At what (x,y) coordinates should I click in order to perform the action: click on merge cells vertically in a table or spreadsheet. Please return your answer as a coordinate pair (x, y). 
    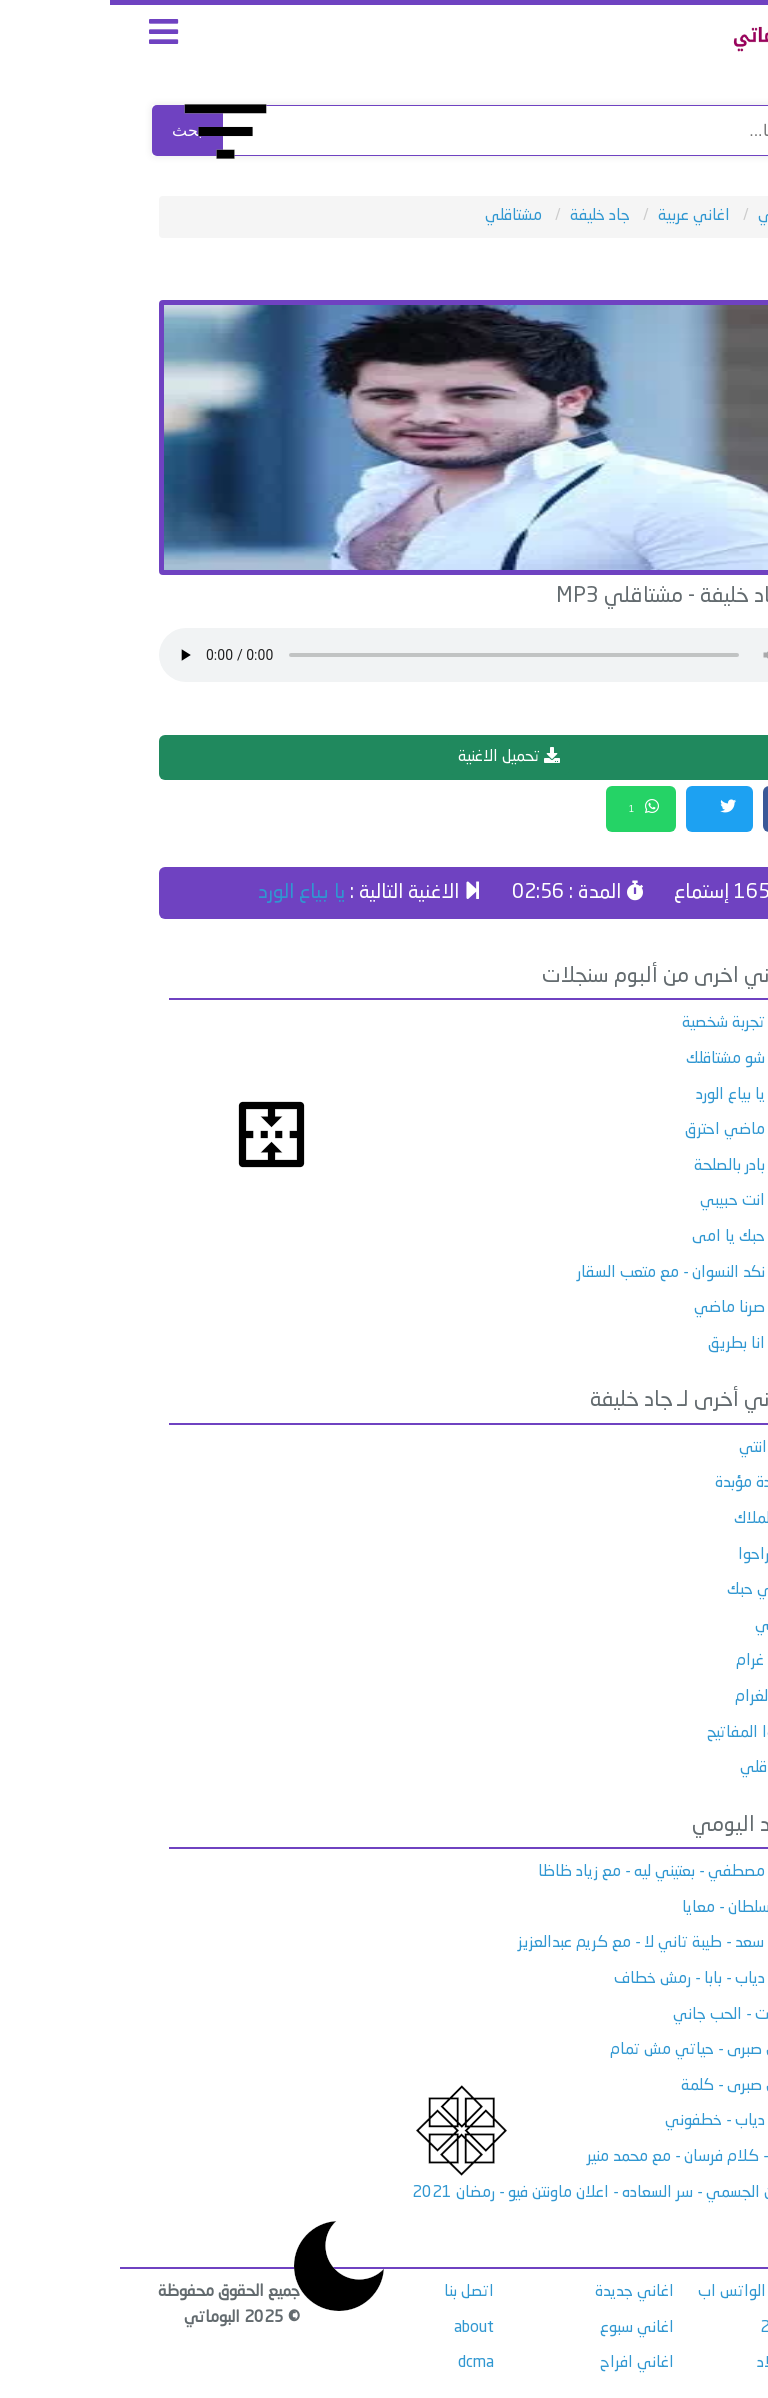
    Looking at the image, I should click on (271, 1134).